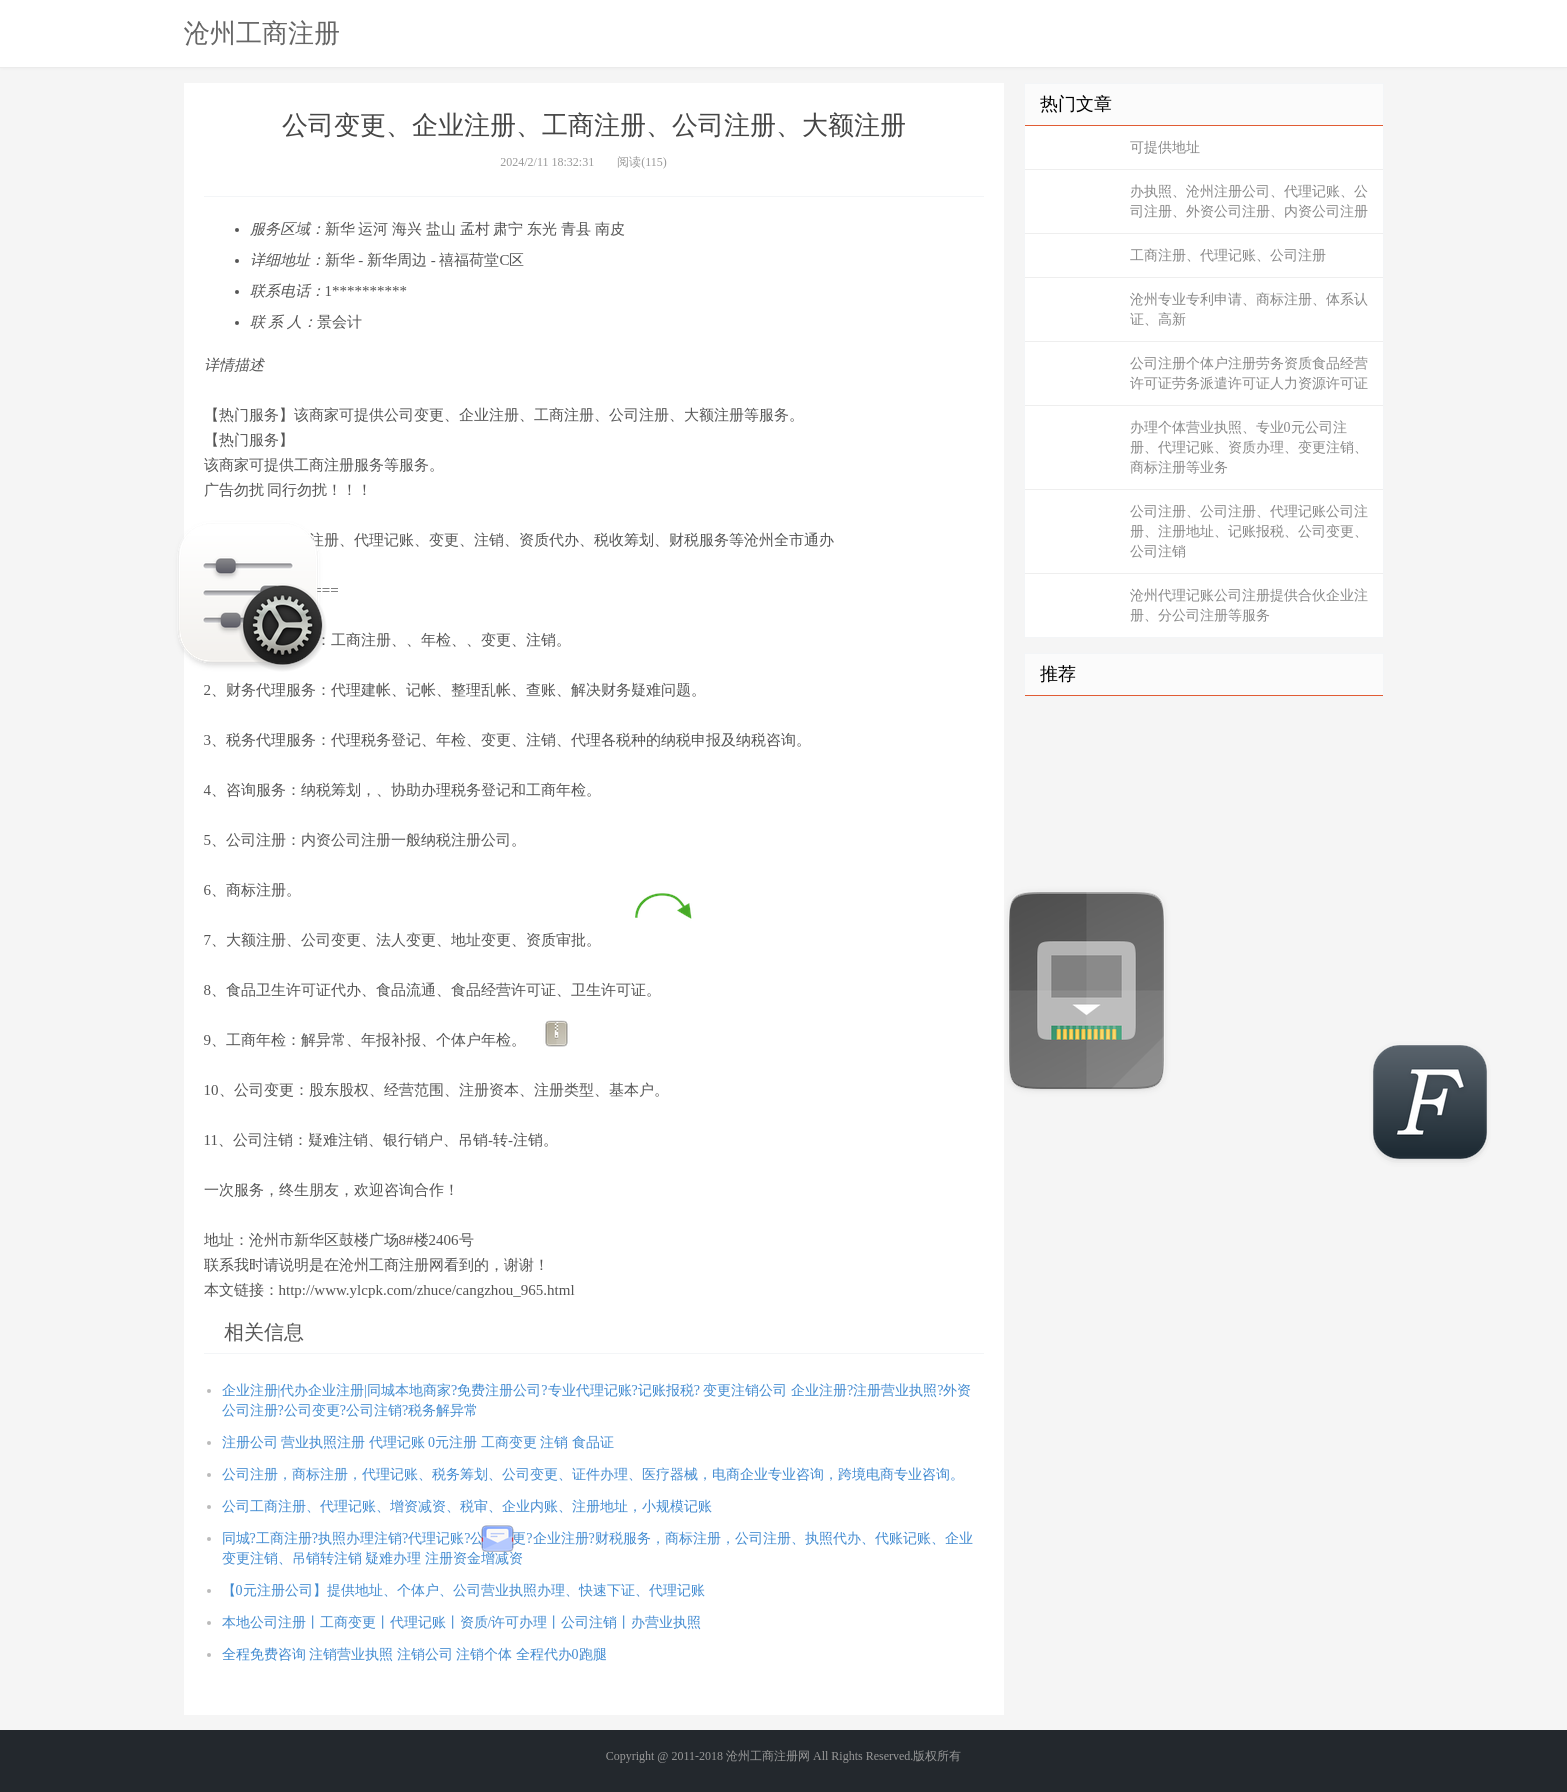 The height and width of the screenshot is (1792, 1567). Describe the element at coordinates (497, 1538) in the screenshot. I see `open email application` at that location.